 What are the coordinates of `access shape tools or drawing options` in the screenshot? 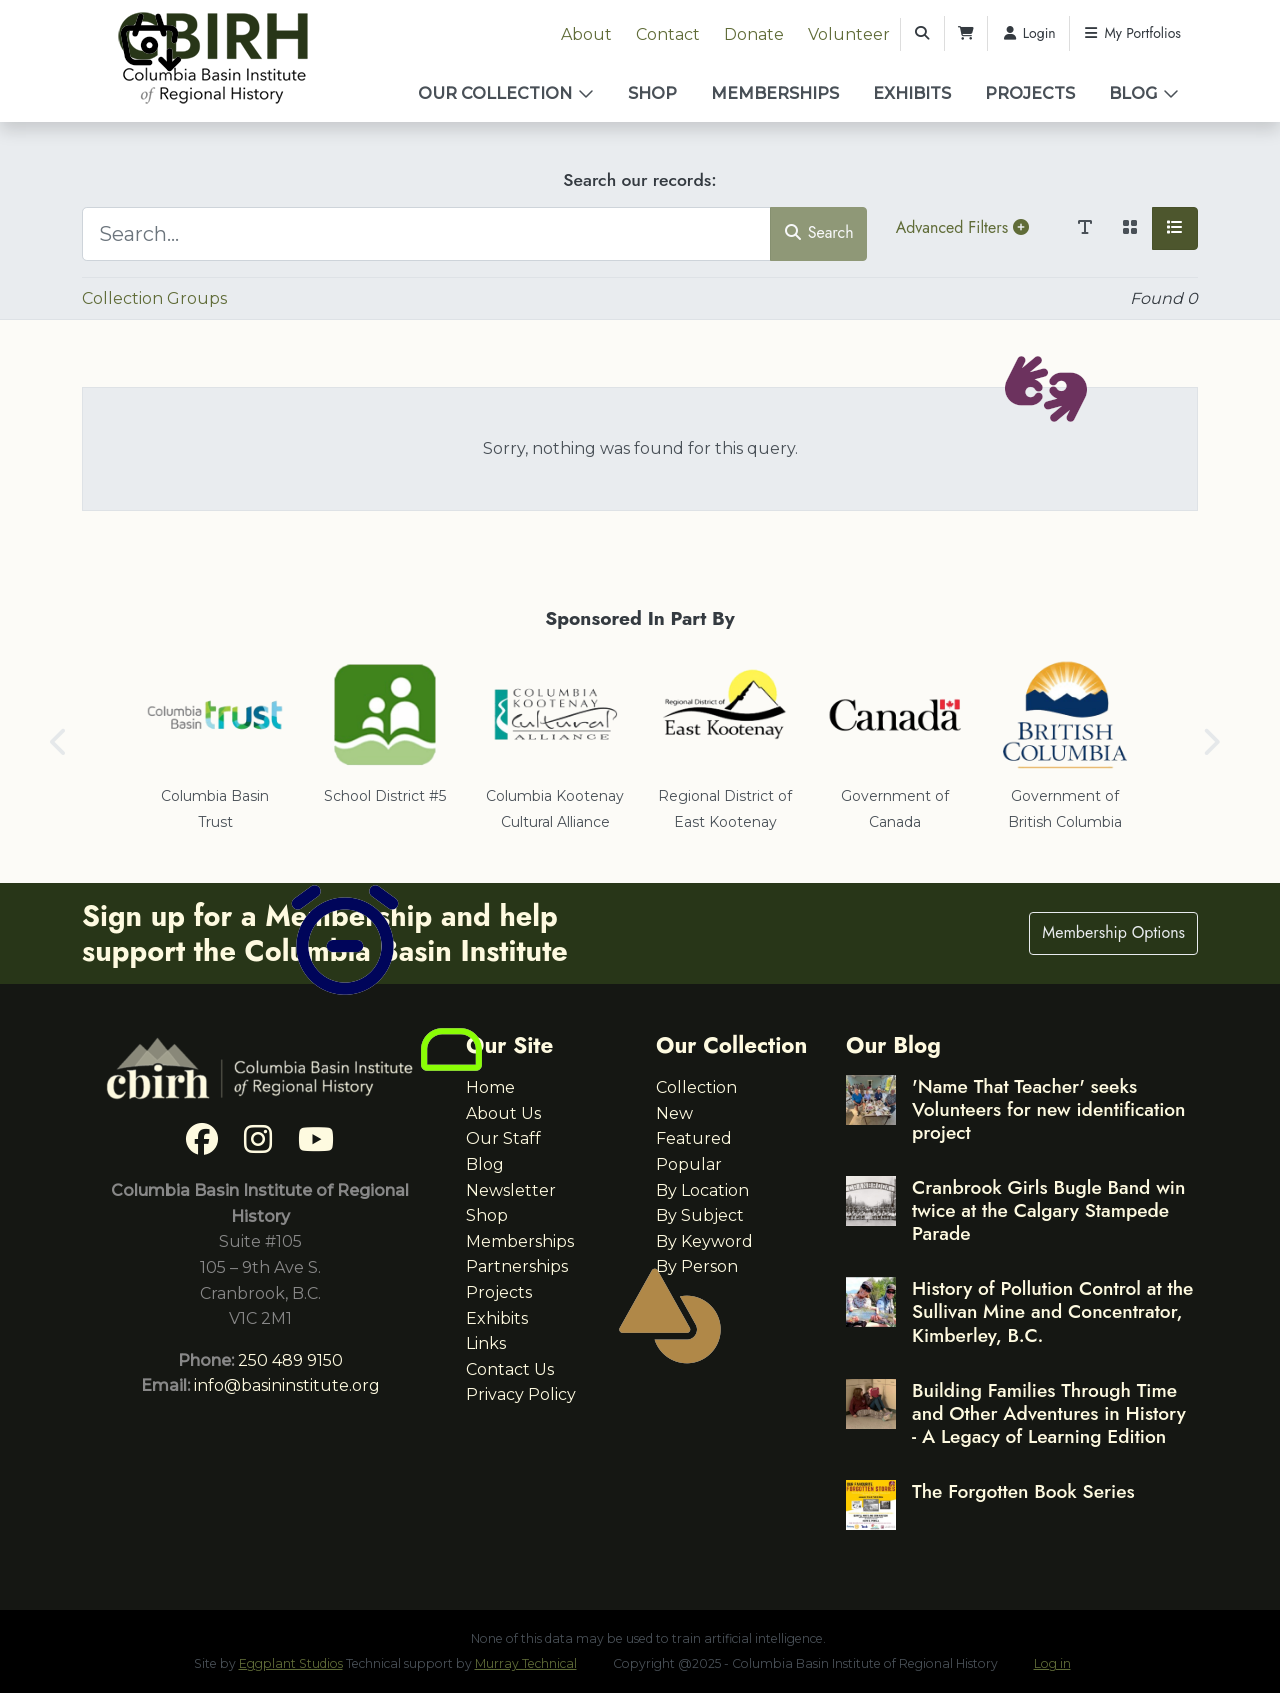 It's located at (670, 1316).